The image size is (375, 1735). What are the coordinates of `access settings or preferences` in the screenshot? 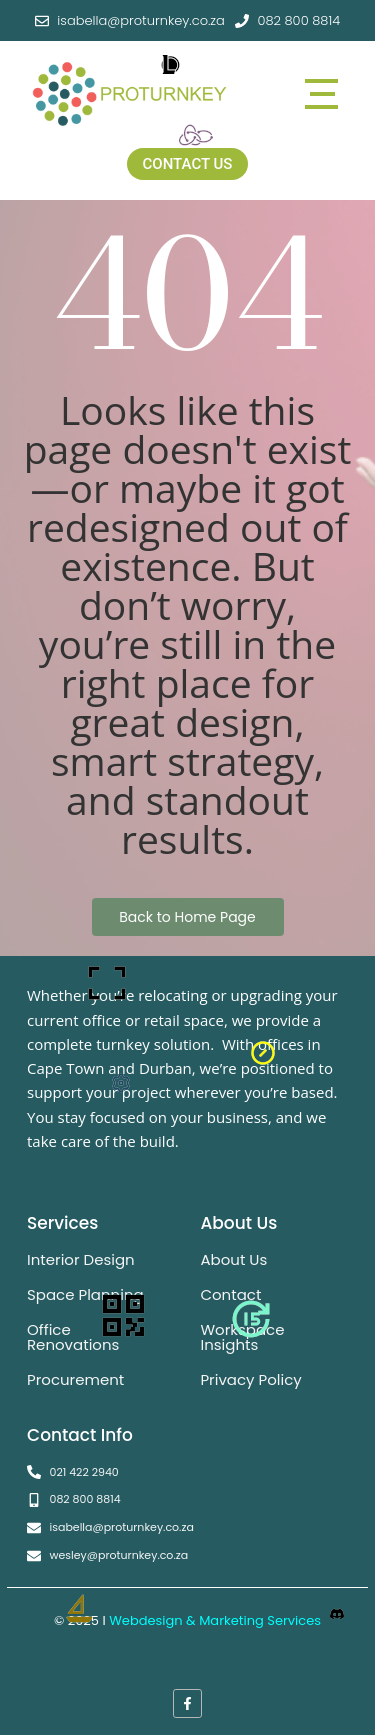 It's located at (121, 1083).